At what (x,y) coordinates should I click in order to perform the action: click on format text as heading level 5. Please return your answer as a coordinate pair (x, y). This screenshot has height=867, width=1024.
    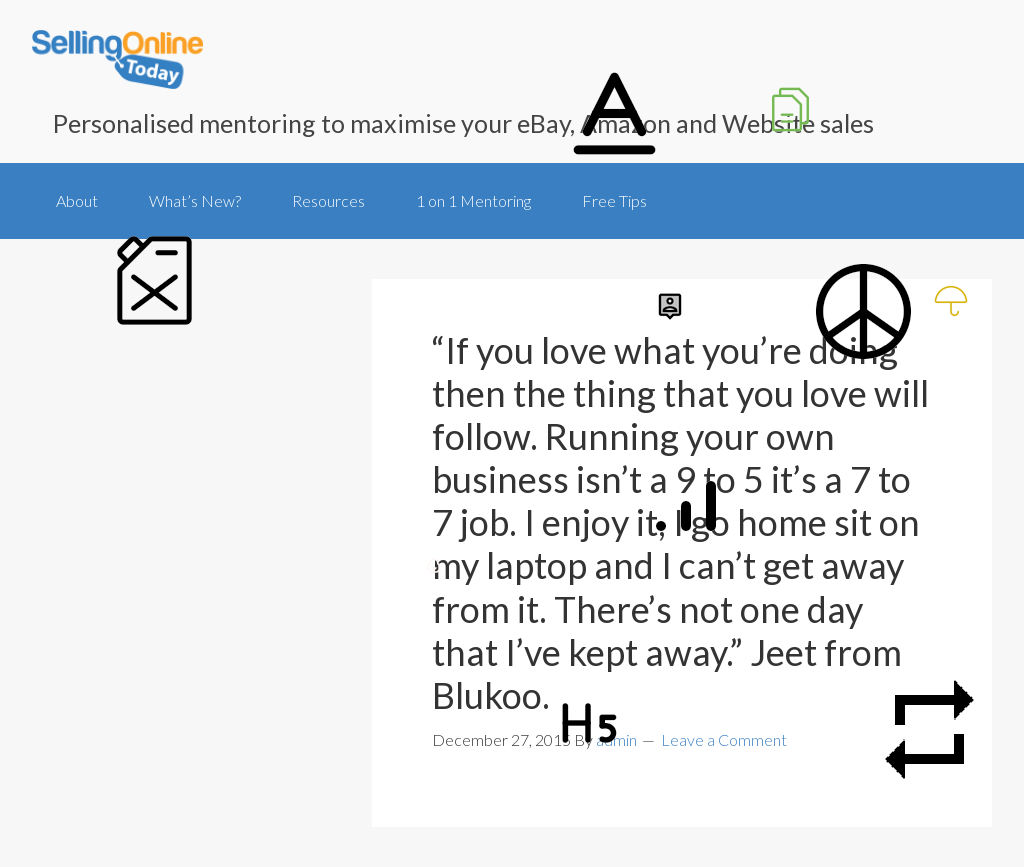
    Looking at the image, I should click on (588, 723).